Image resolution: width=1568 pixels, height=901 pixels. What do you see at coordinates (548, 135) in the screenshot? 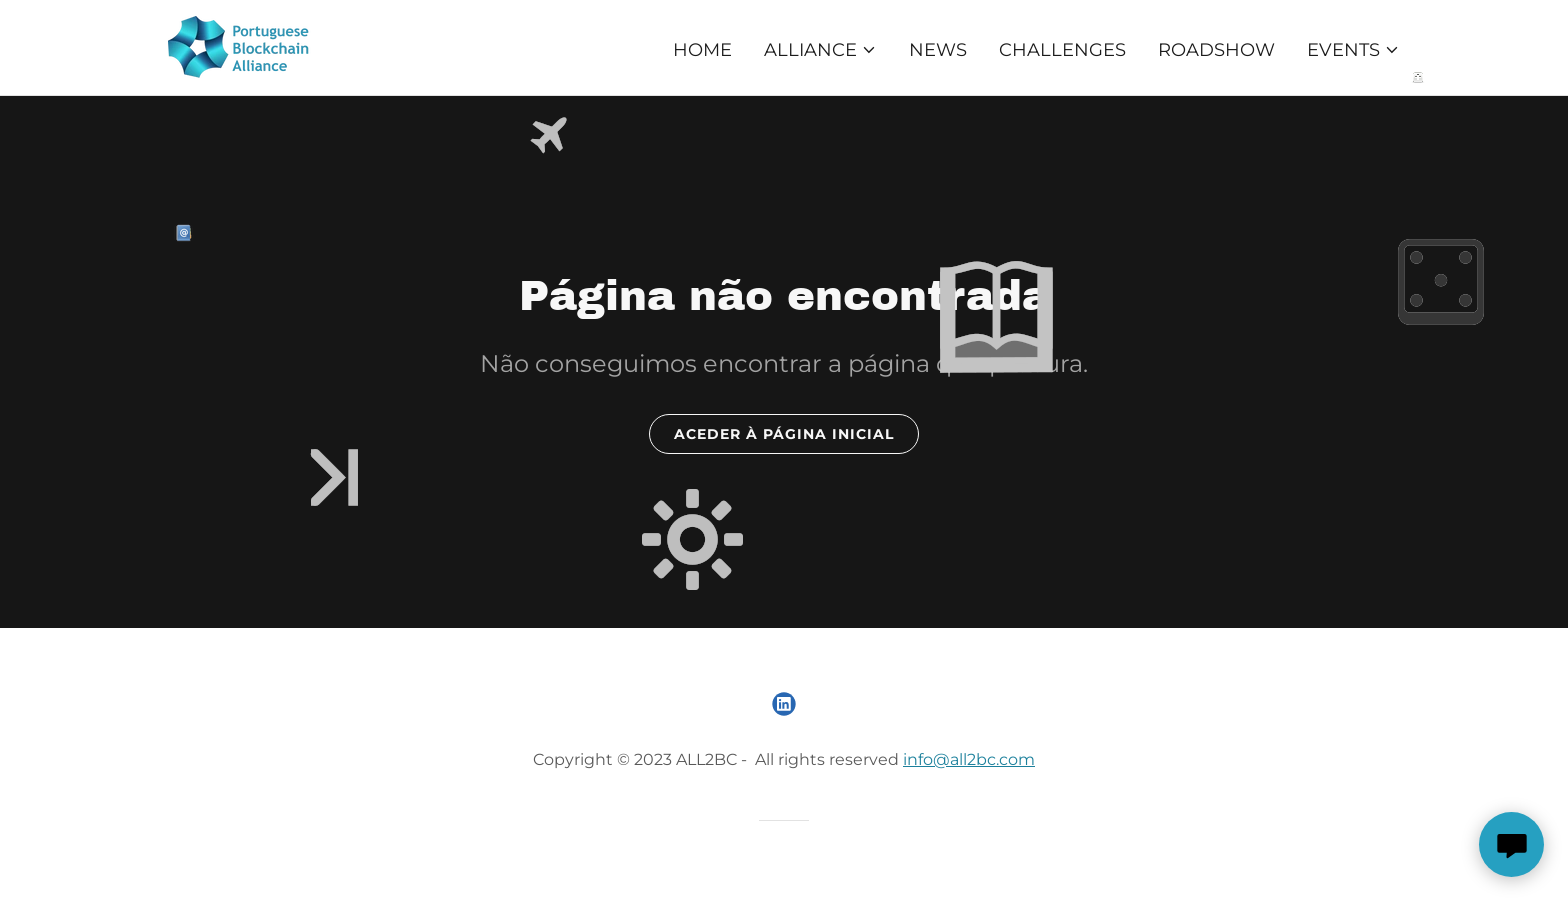
I see `indicates airplane mode is enabled` at bounding box center [548, 135].